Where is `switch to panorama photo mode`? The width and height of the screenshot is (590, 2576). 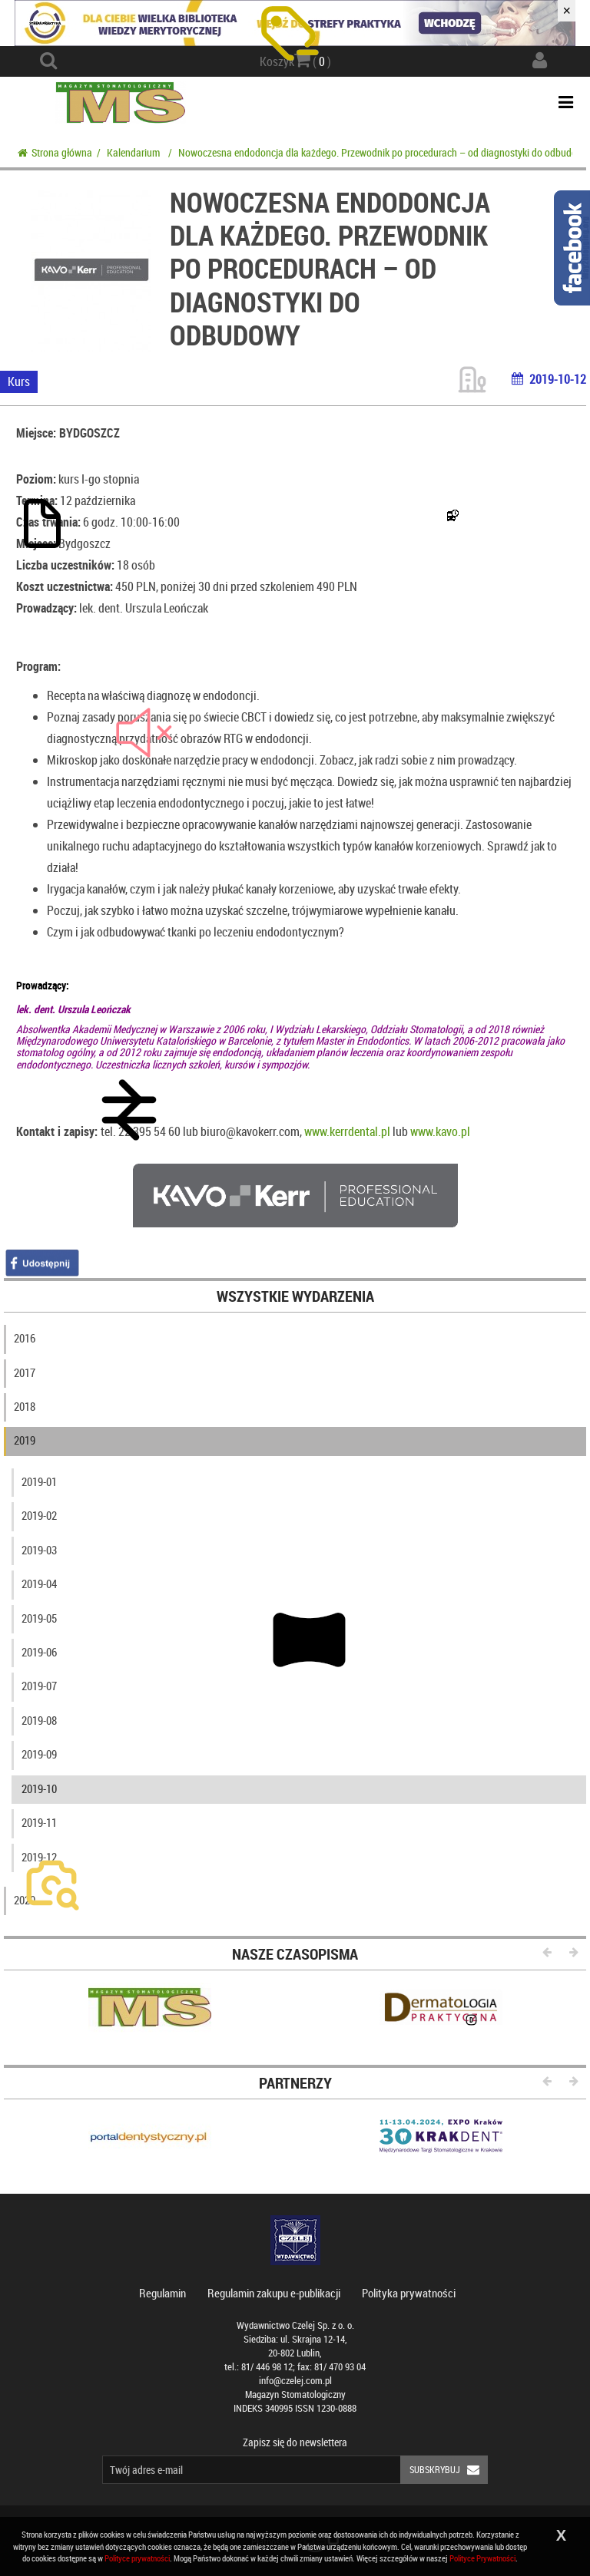
switch to panorama photo mode is located at coordinates (309, 1640).